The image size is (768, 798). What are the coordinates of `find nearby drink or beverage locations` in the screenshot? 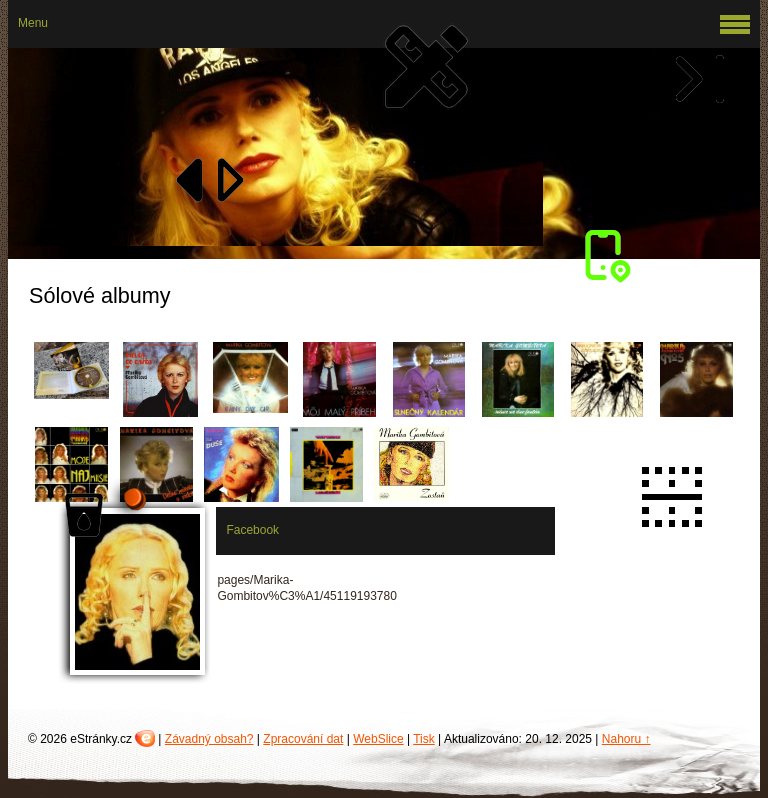 It's located at (84, 515).